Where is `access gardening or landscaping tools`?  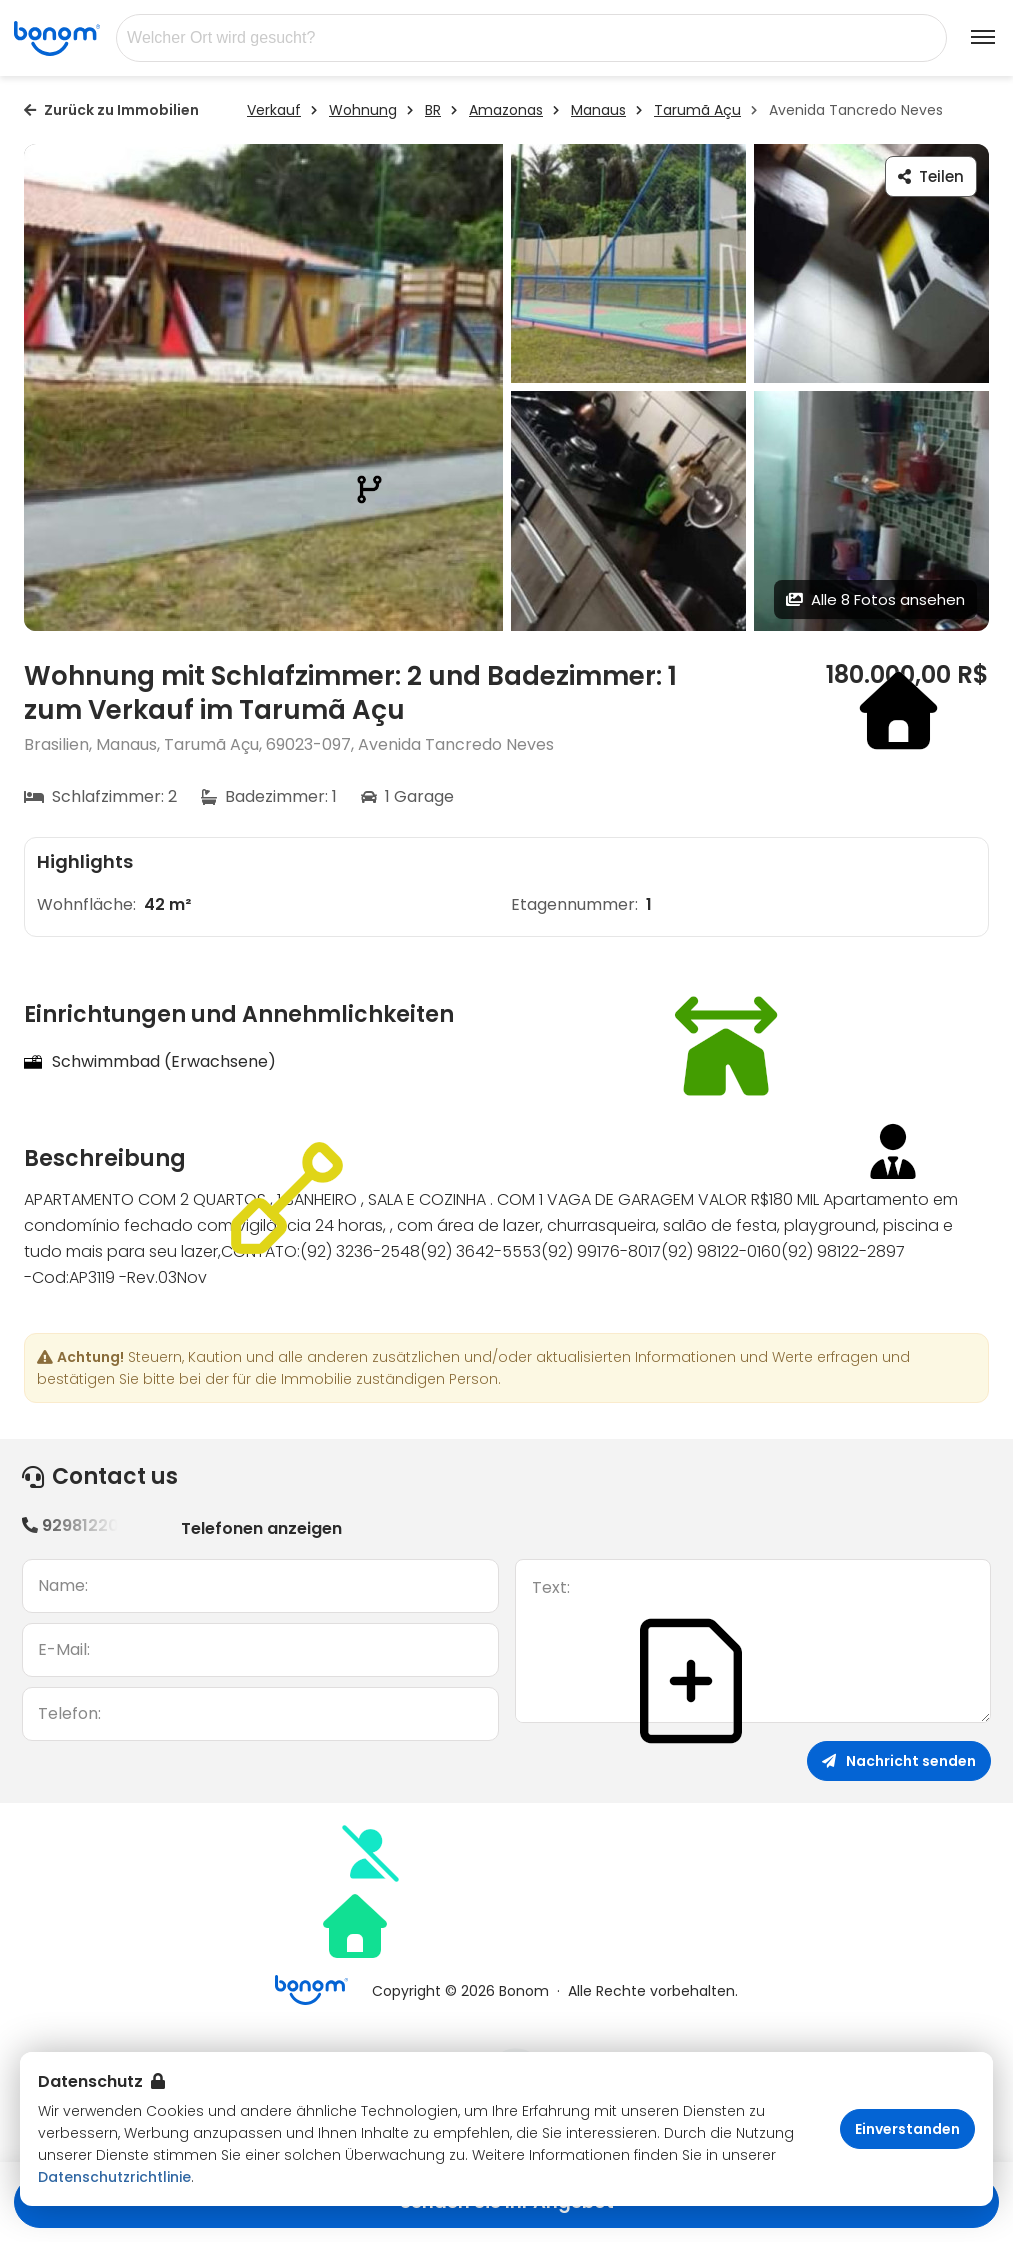 access gardening or landscaping tools is located at coordinates (287, 1198).